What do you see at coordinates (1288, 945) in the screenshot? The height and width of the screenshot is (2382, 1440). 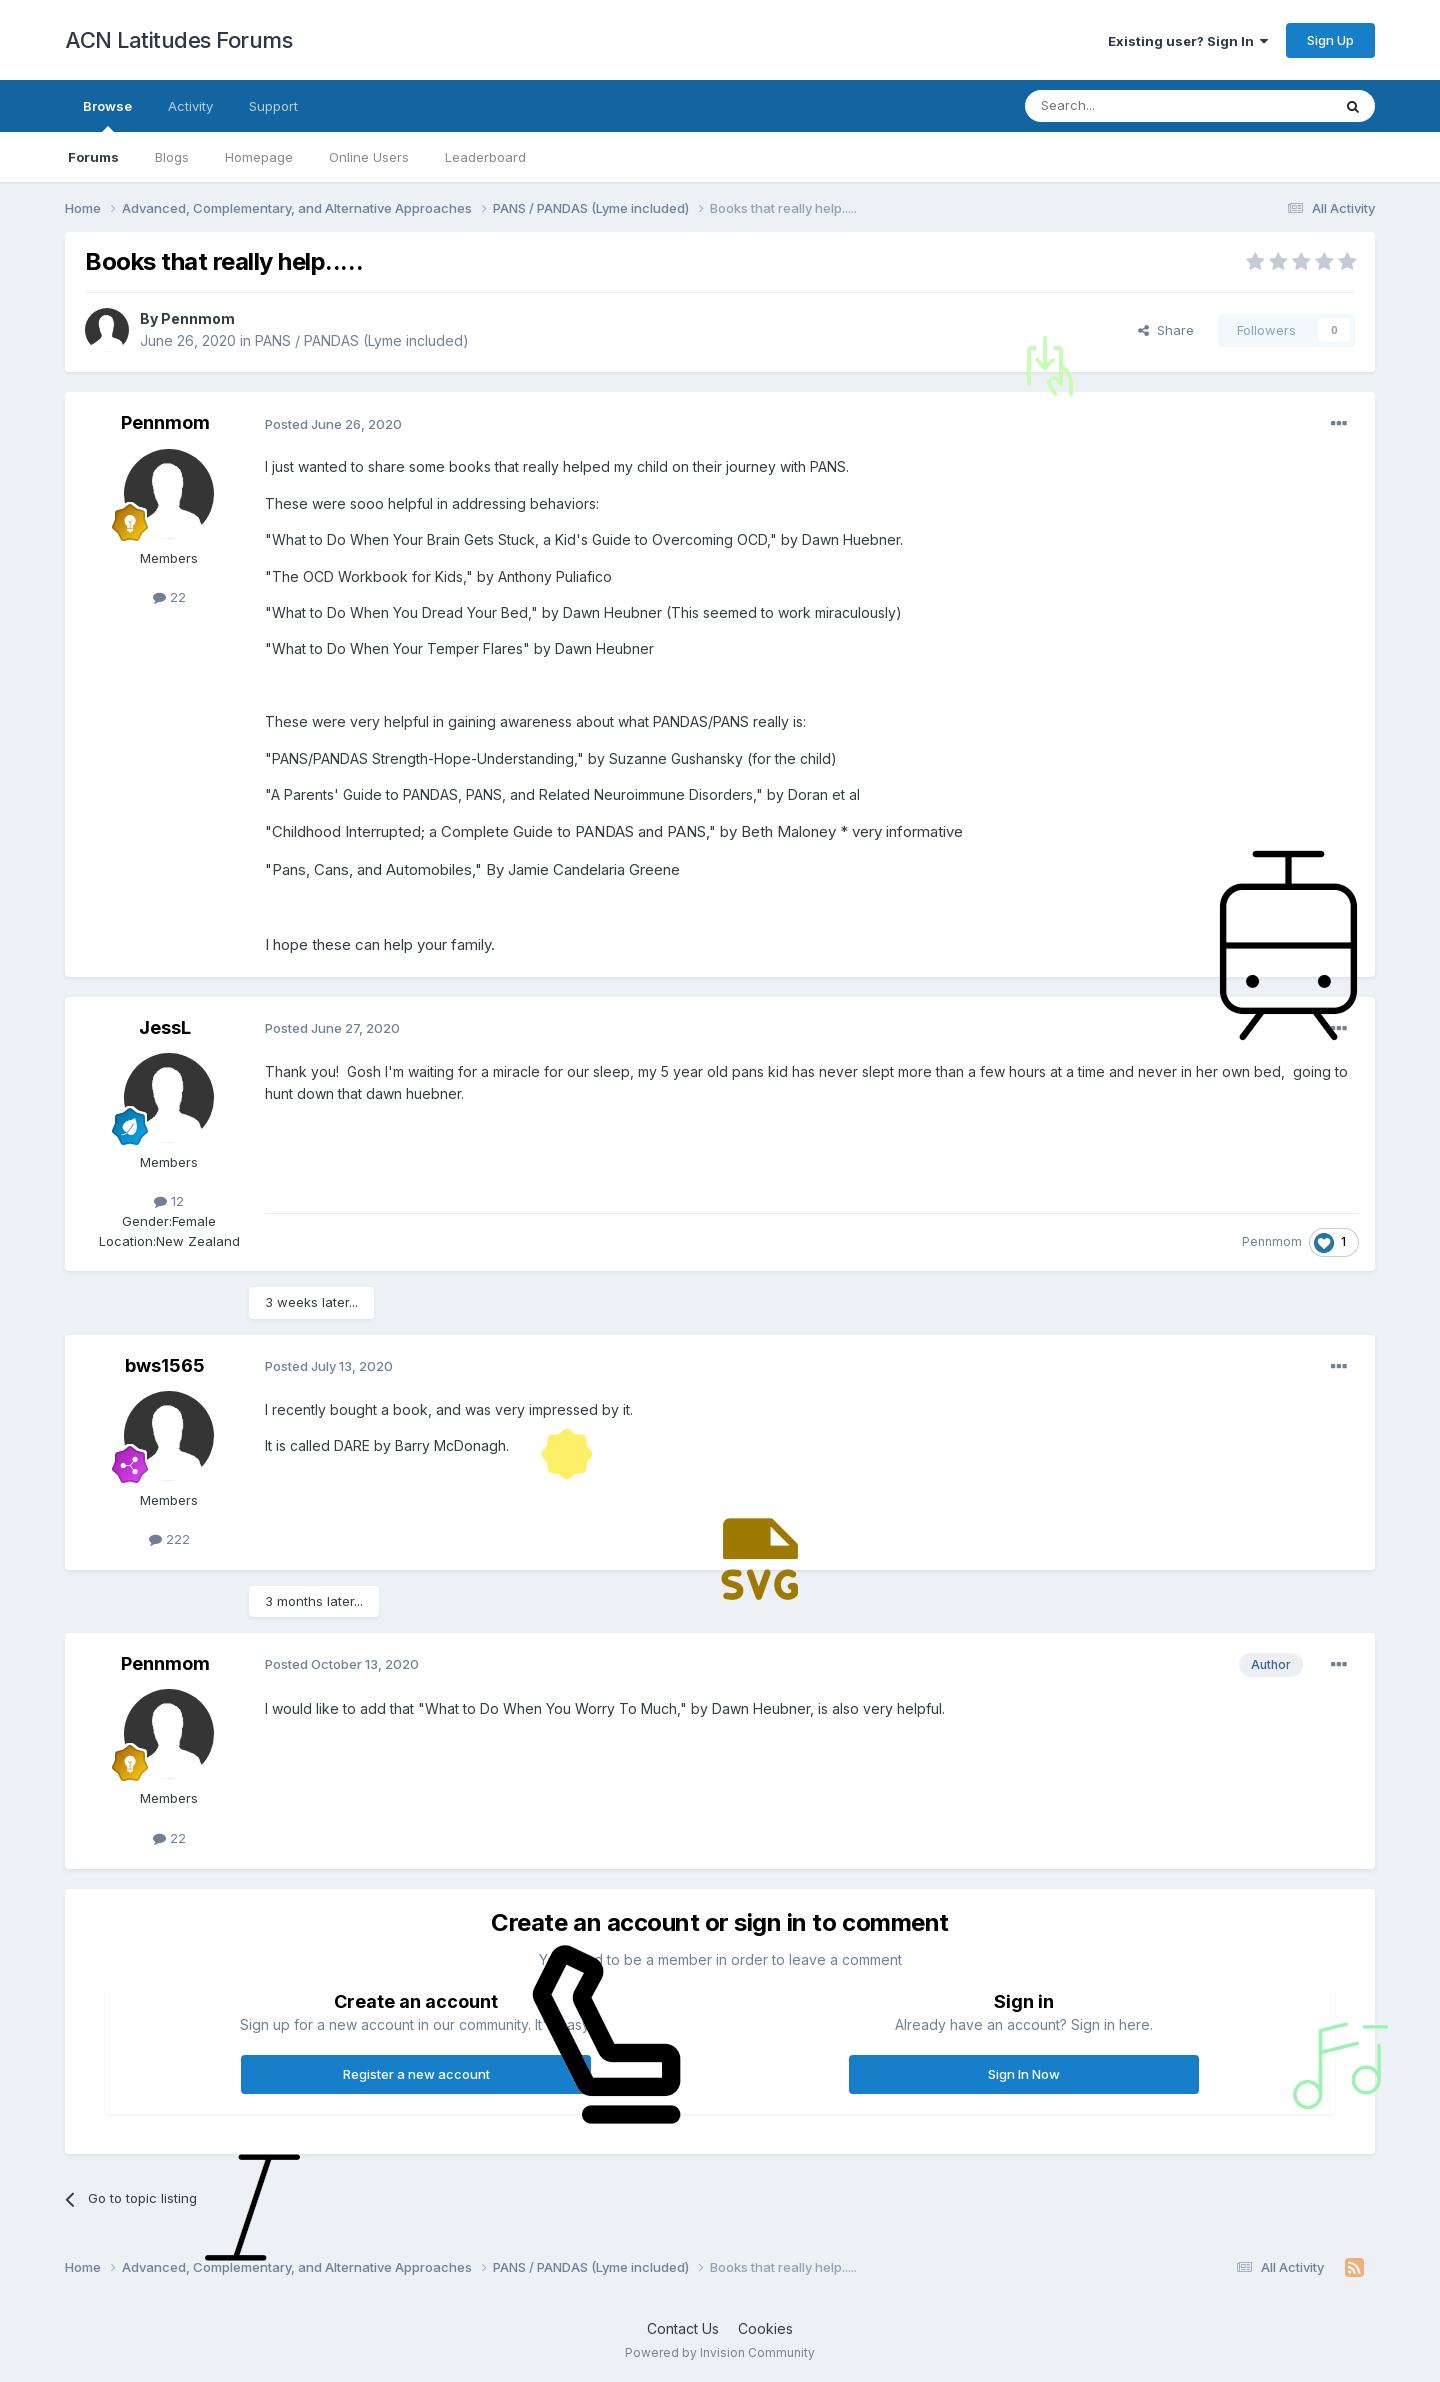 I see `access public transit or tram routes` at bounding box center [1288, 945].